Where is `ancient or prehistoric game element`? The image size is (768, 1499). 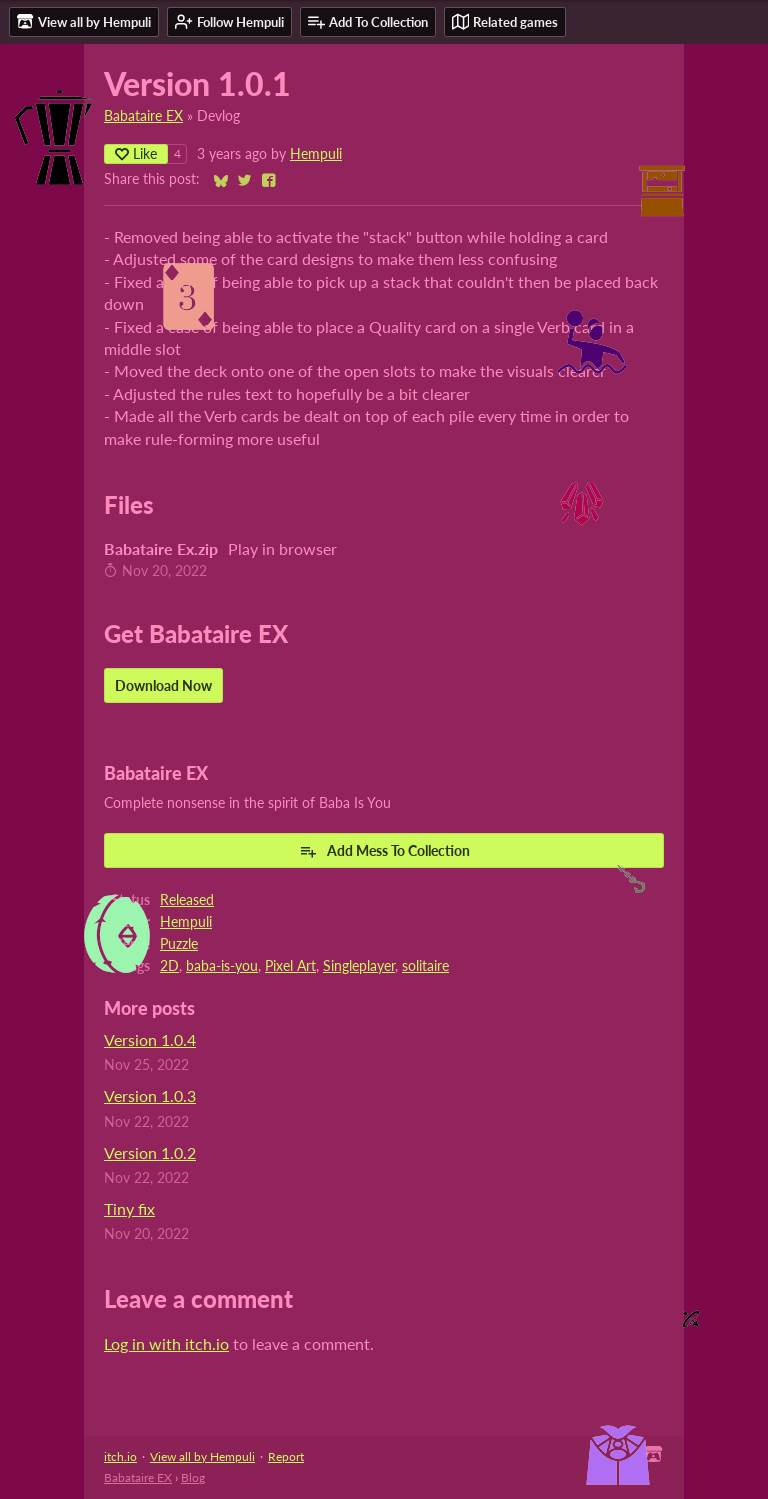
ancient or prehistoric game element is located at coordinates (117, 934).